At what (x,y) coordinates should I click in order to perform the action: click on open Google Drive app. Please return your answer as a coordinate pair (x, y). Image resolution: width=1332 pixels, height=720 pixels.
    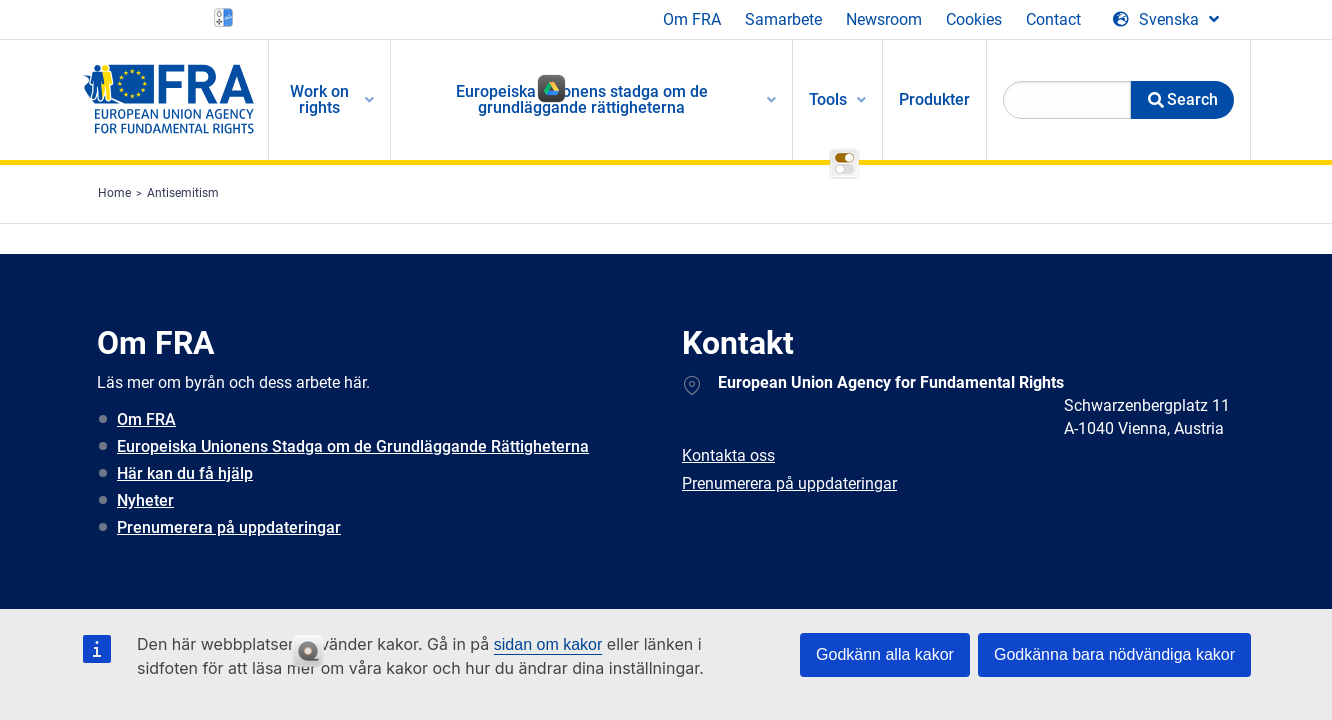
    Looking at the image, I should click on (551, 88).